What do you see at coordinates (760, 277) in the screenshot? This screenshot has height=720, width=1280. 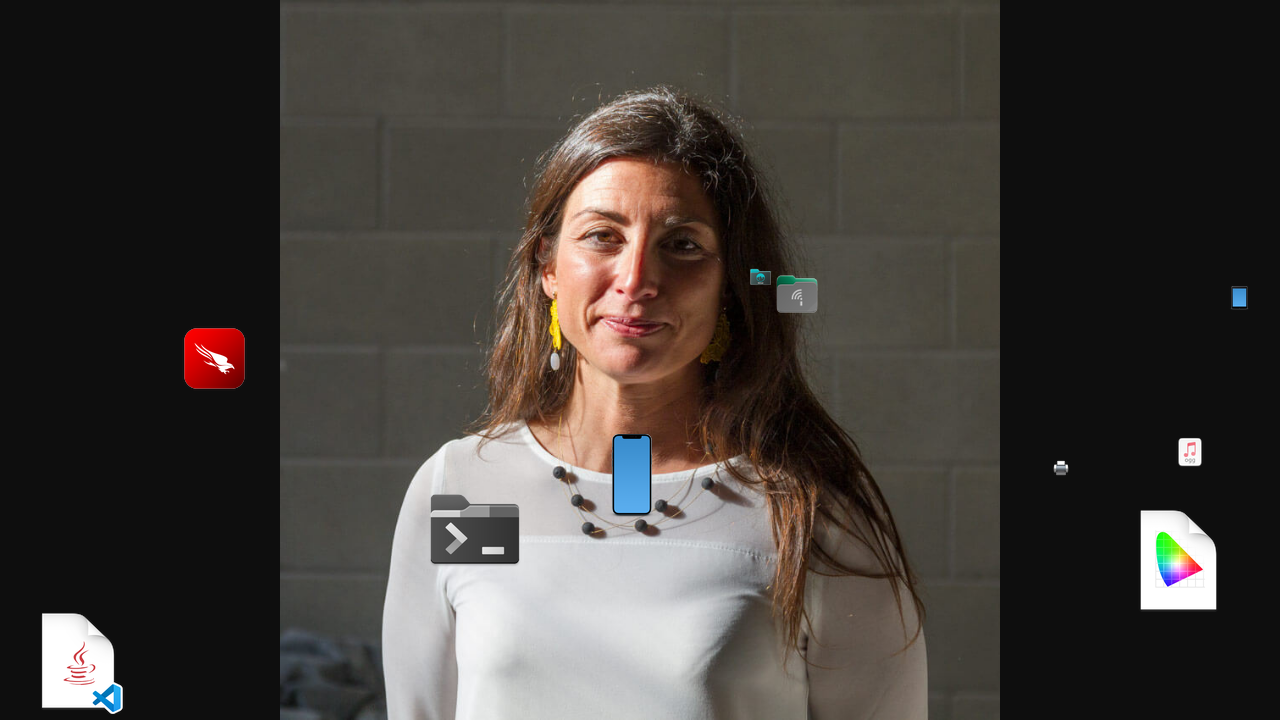 I see `open 3D Coat project files folder` at bounding box center [760, 277].